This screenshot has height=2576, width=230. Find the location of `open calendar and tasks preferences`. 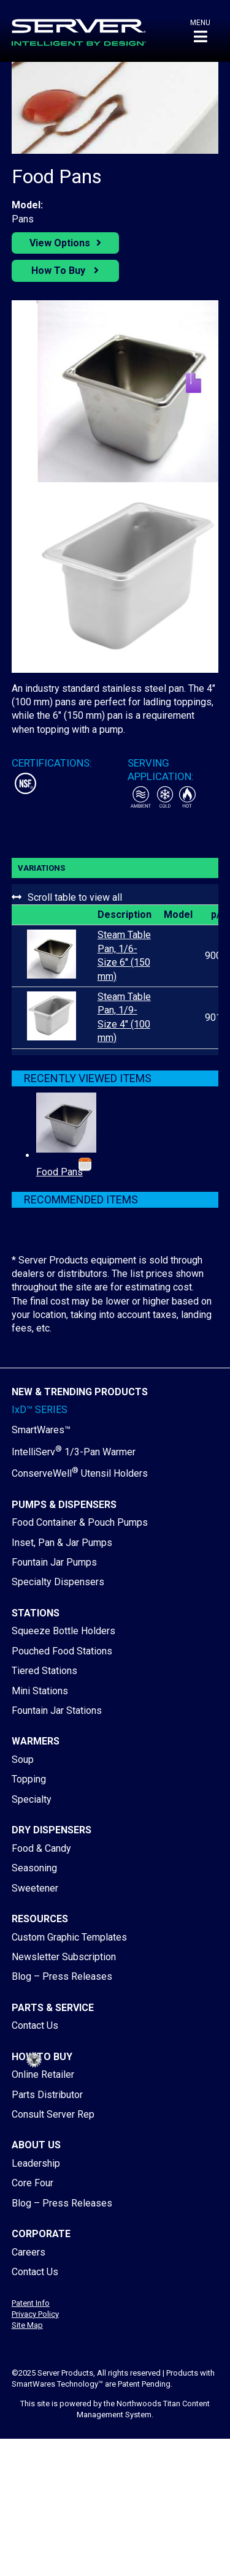

open calendar and tasks preferences is located at coordinates (85, 1164).